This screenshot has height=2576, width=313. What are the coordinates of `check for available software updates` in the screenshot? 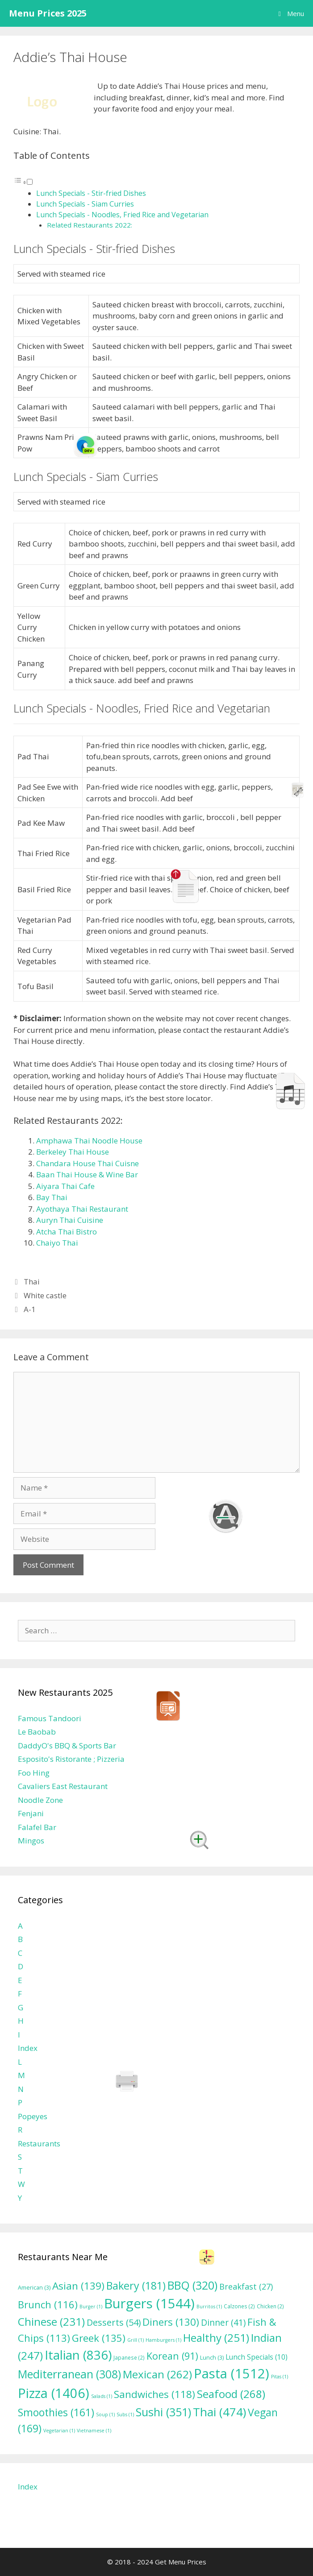 It's located at (225, 1516).